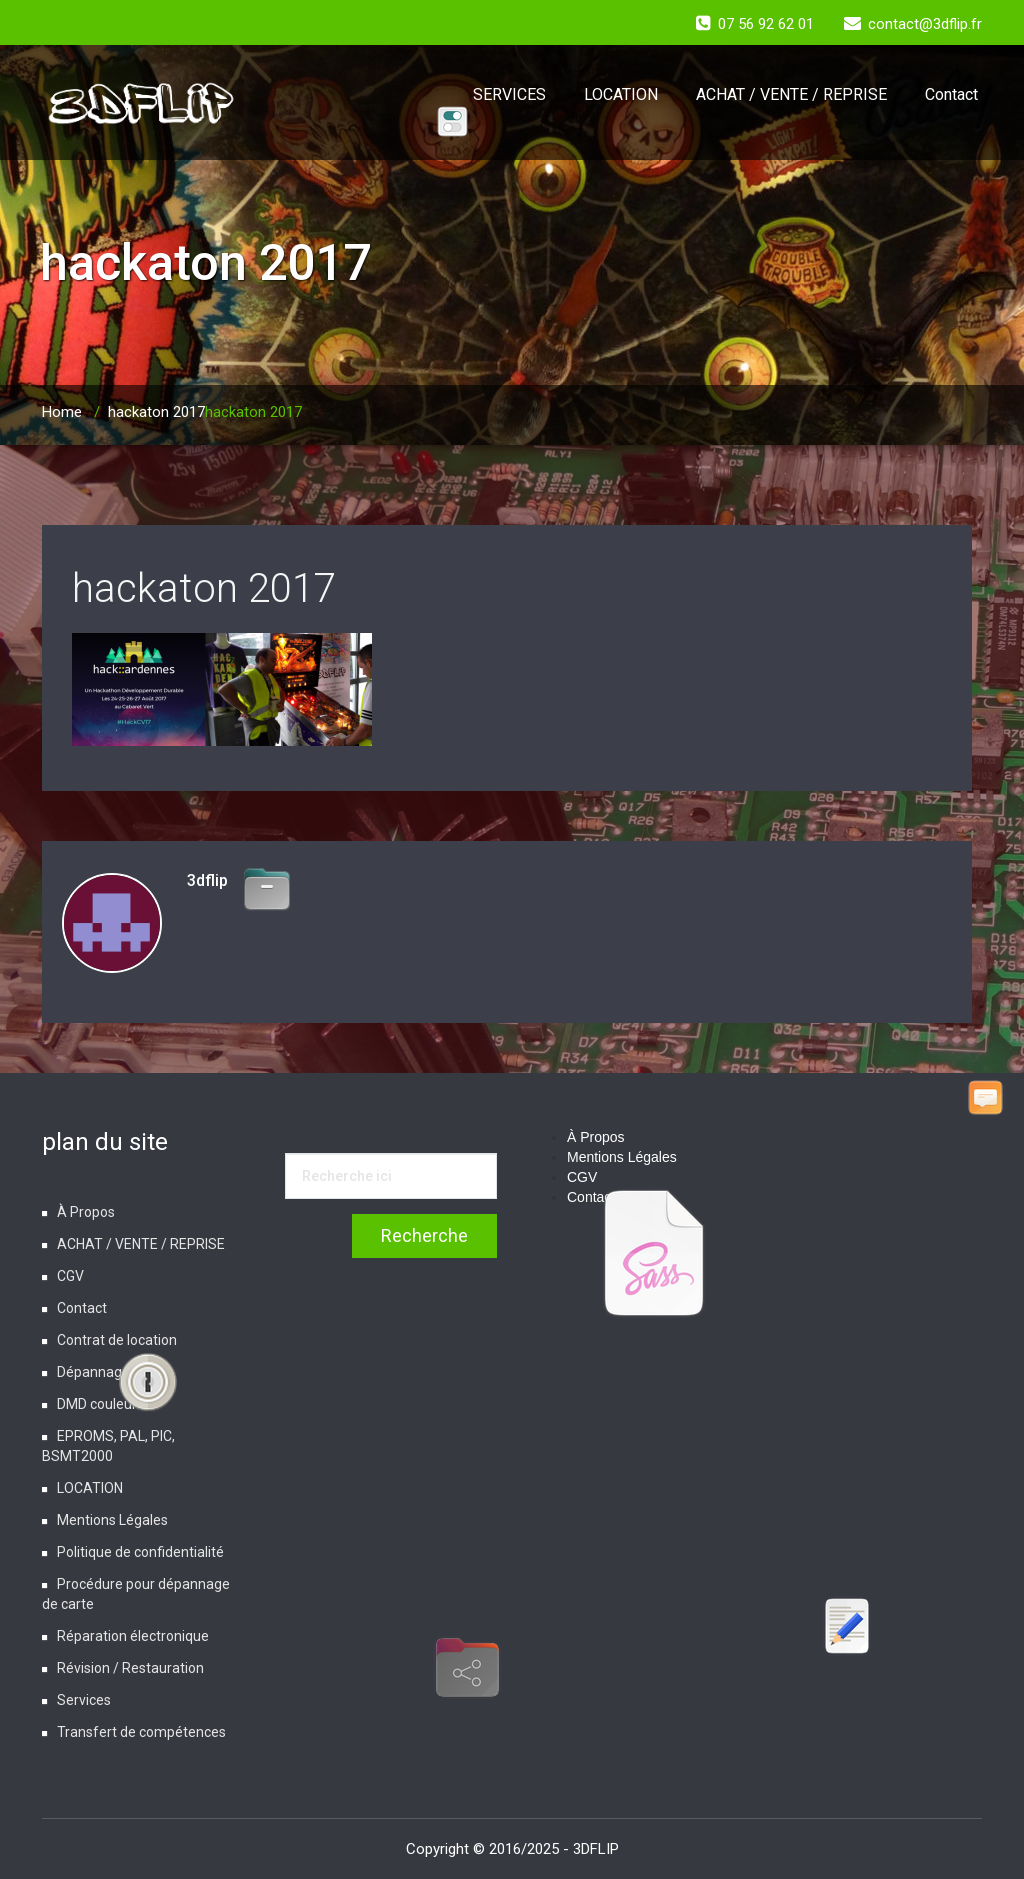  I want to click on open gnome tweaks to customize system settings, so click(452, 121).